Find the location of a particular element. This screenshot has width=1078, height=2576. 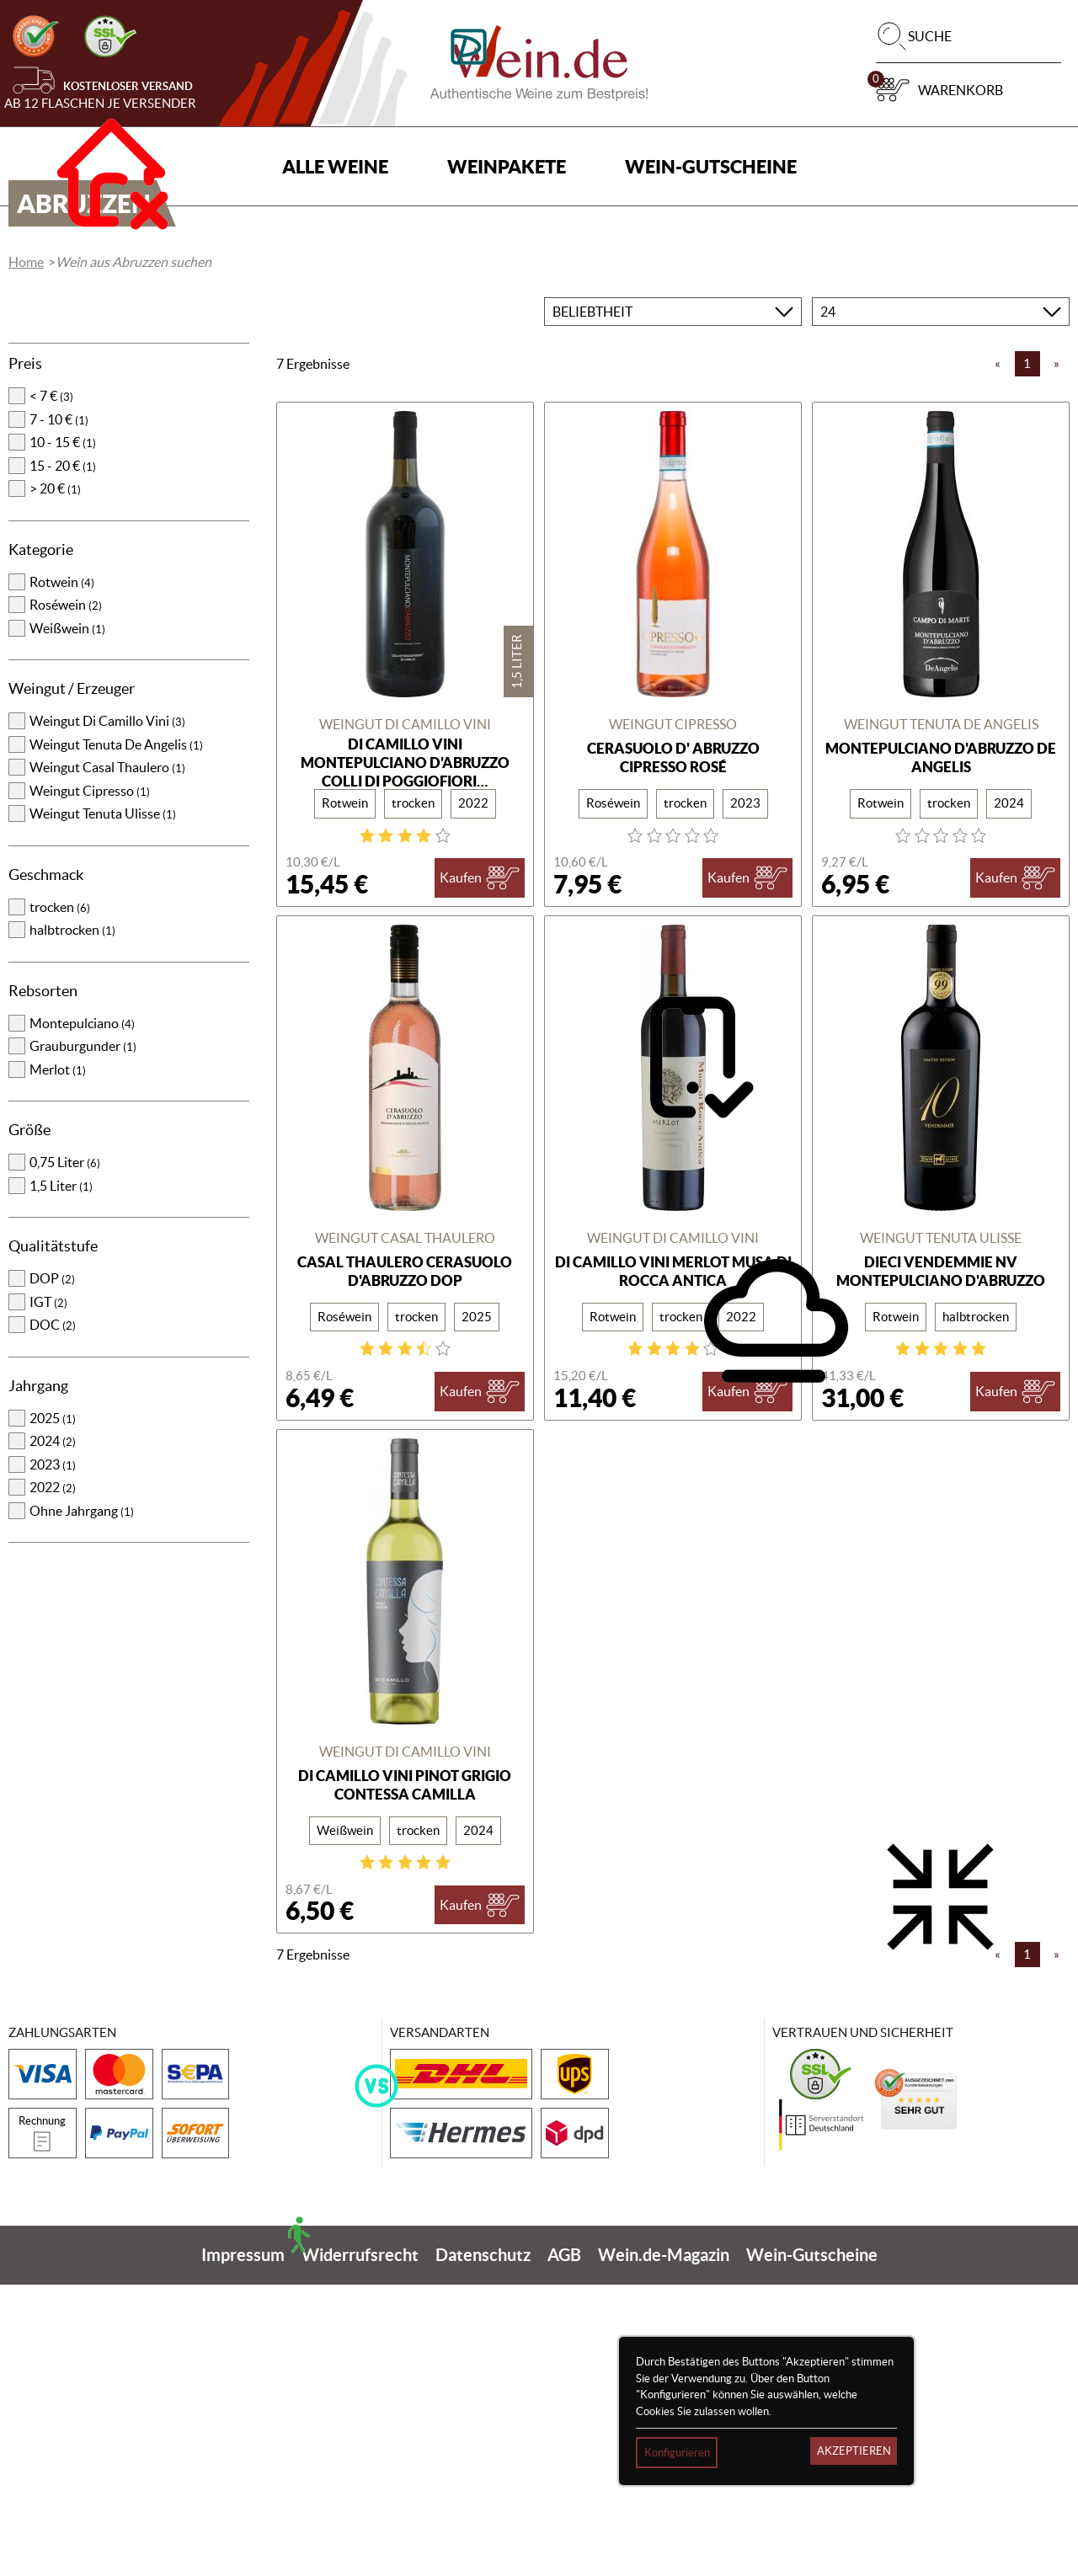

exit fullscreen mode is located at coordinates (940, 1896).